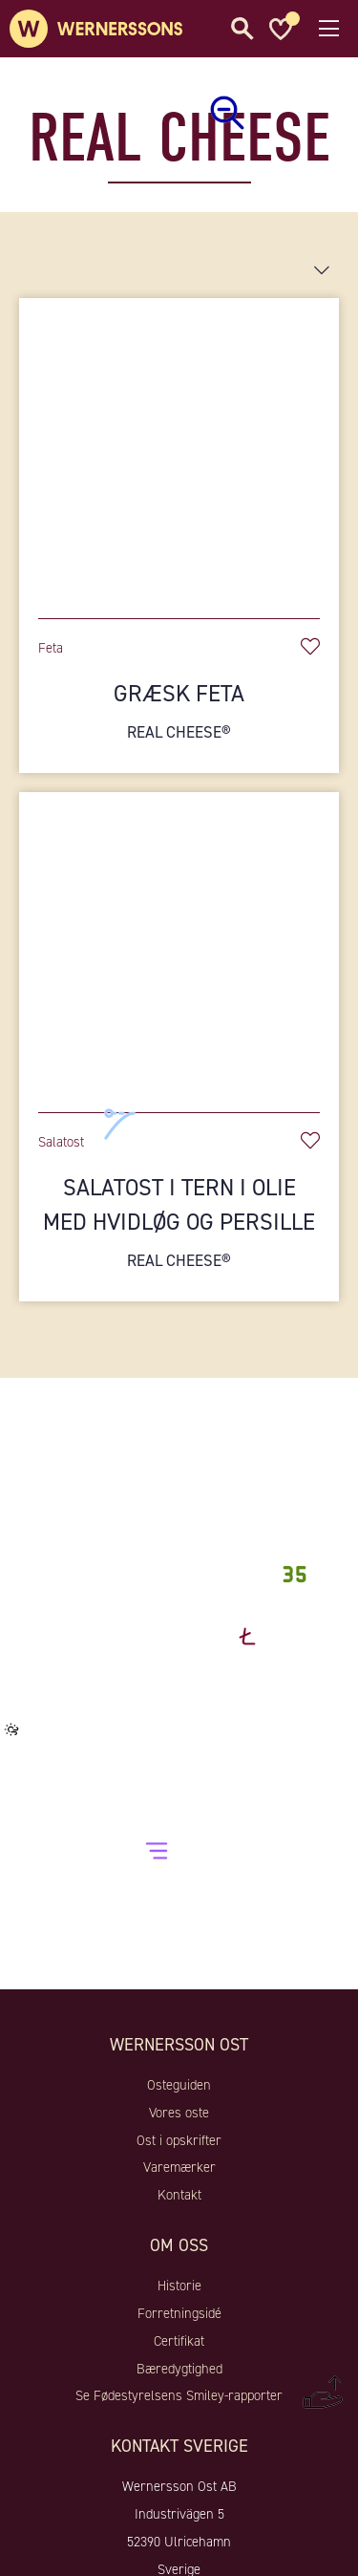  What do you see at coordinates (294, 1574) in the screenshot?
I see `indicates item number 35 in a list or sequence` at bounding box center [294, 1574].